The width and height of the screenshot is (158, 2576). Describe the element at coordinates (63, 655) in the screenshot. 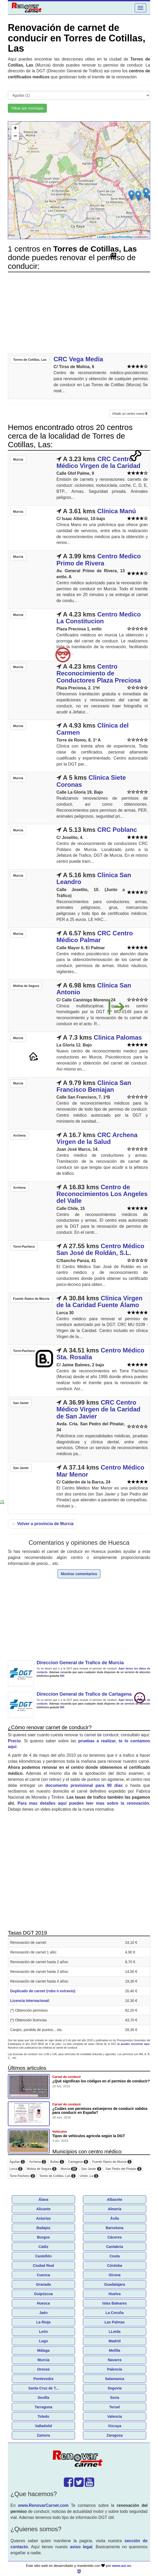

I see `select nerd or geeky mood/reaction` at that location.